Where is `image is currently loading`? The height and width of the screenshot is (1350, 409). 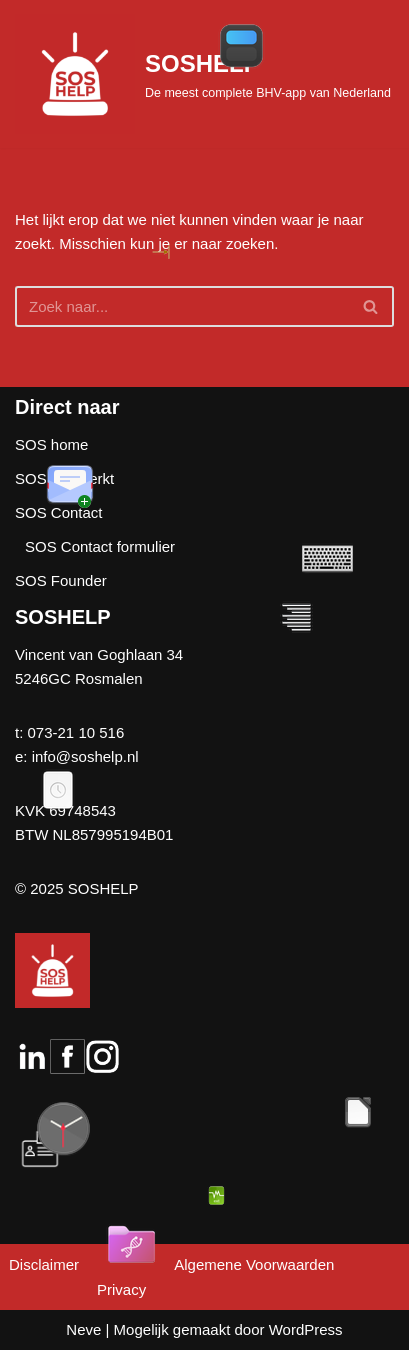
image is currently loading is located at coordinates (58, 790).